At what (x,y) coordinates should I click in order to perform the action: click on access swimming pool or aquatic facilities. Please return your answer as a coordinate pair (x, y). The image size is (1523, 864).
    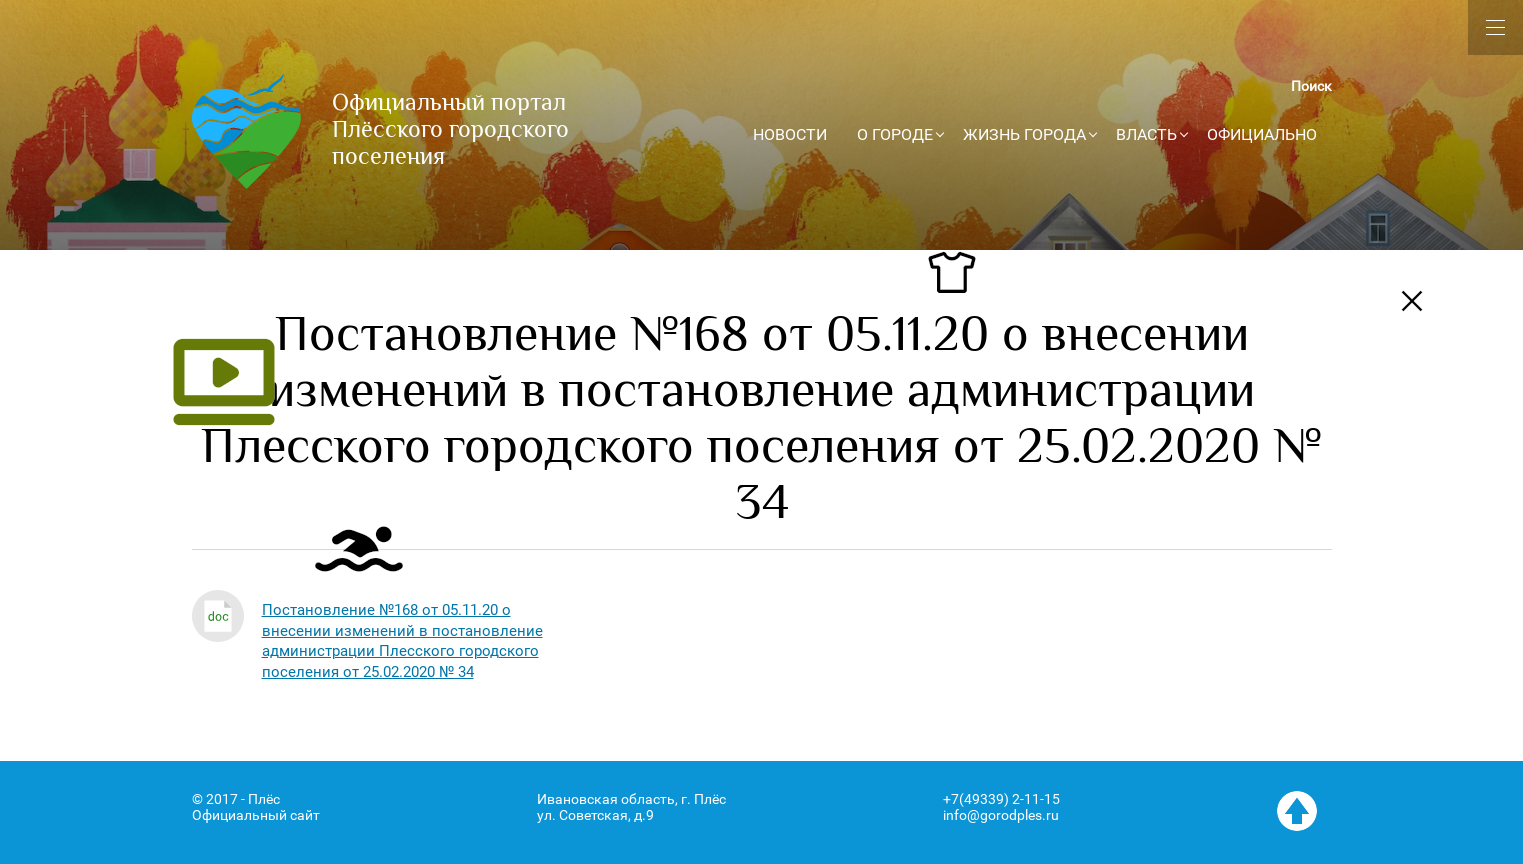
    Looking at the image, I should click on (359, 549).